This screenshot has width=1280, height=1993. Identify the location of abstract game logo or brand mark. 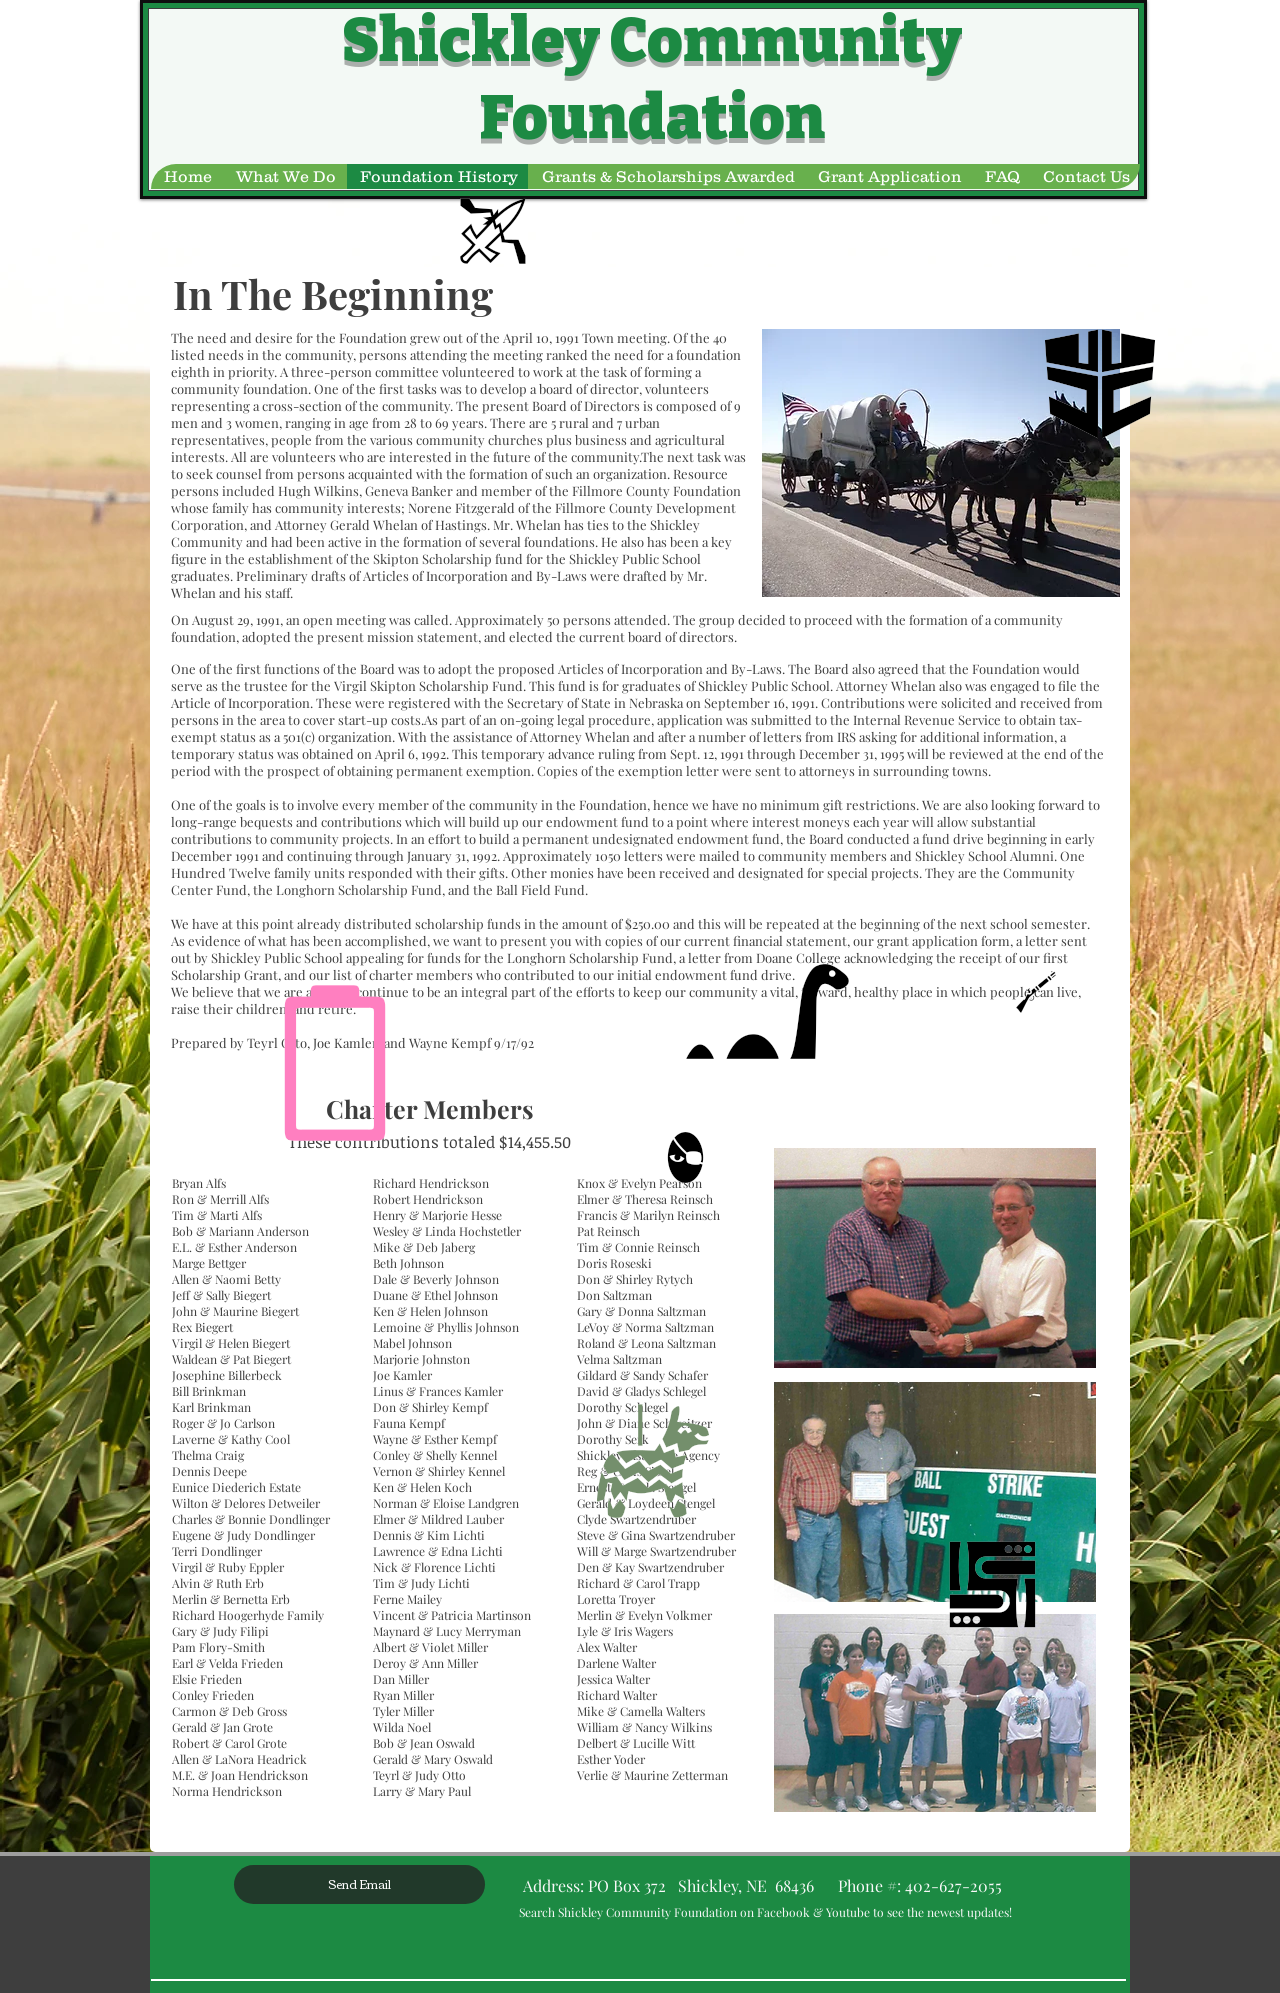
(992, 1584).